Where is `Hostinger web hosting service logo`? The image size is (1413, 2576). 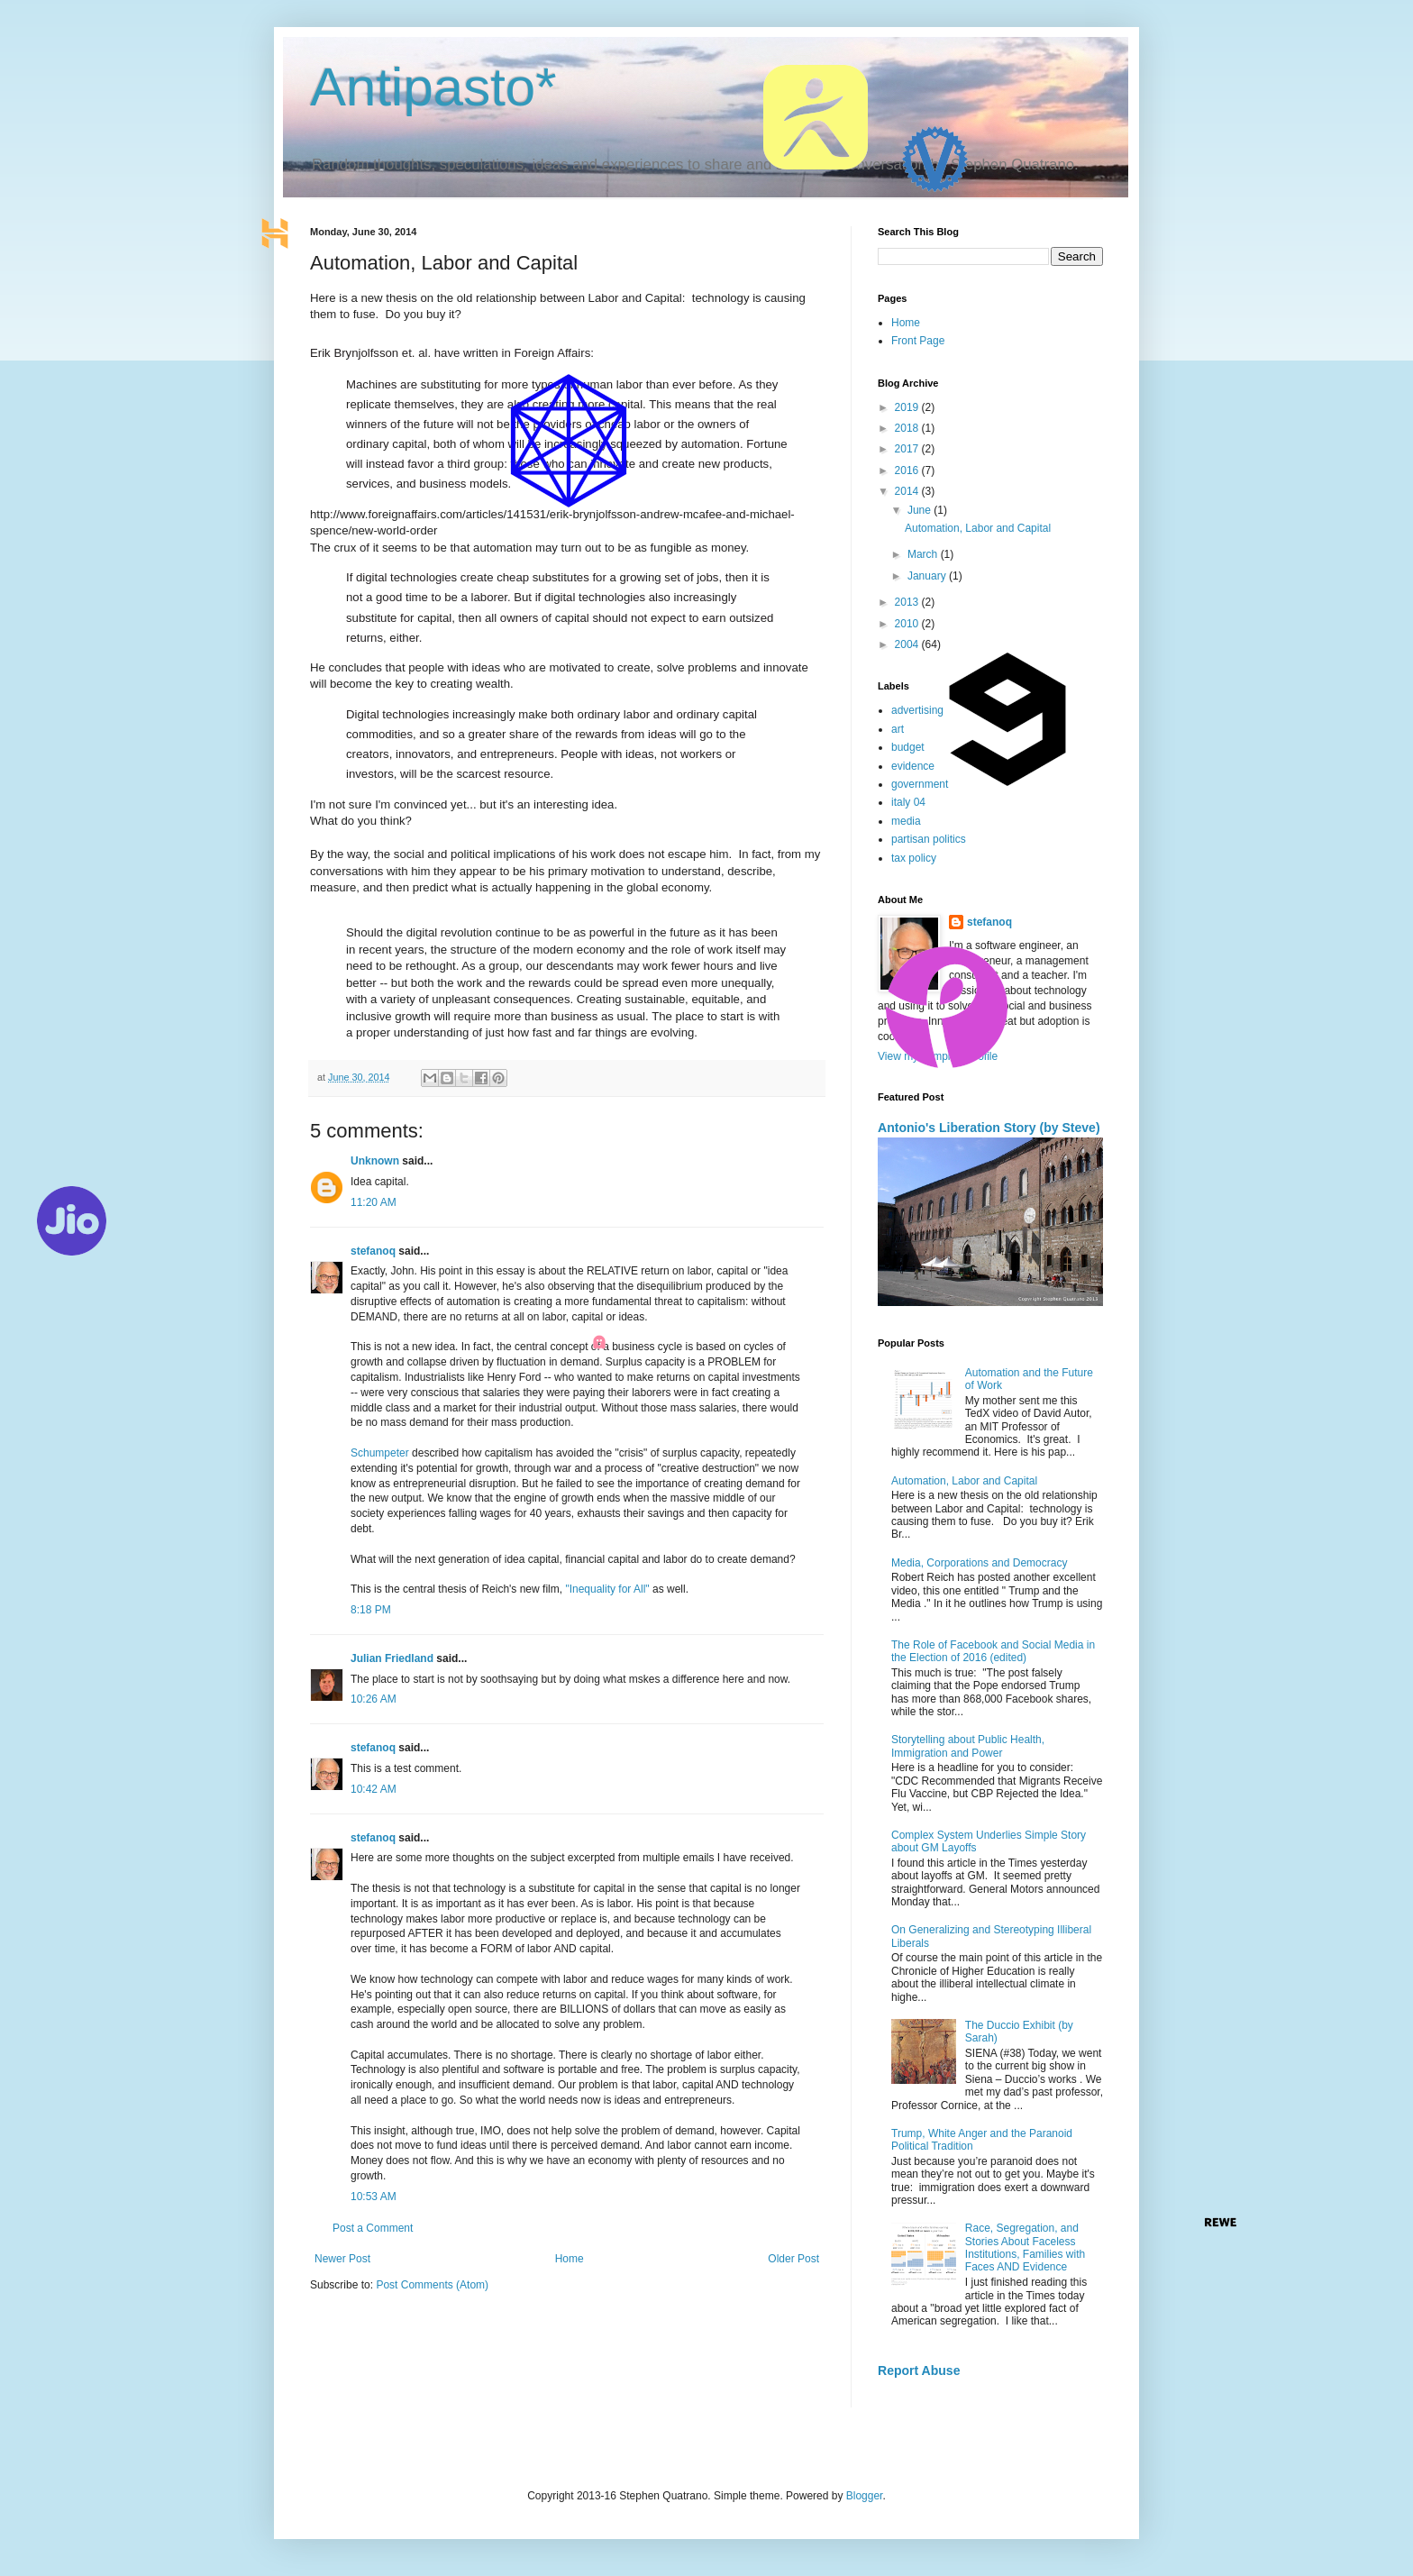 Hostinger web hosting service logo is located at coordinates (275, 233).